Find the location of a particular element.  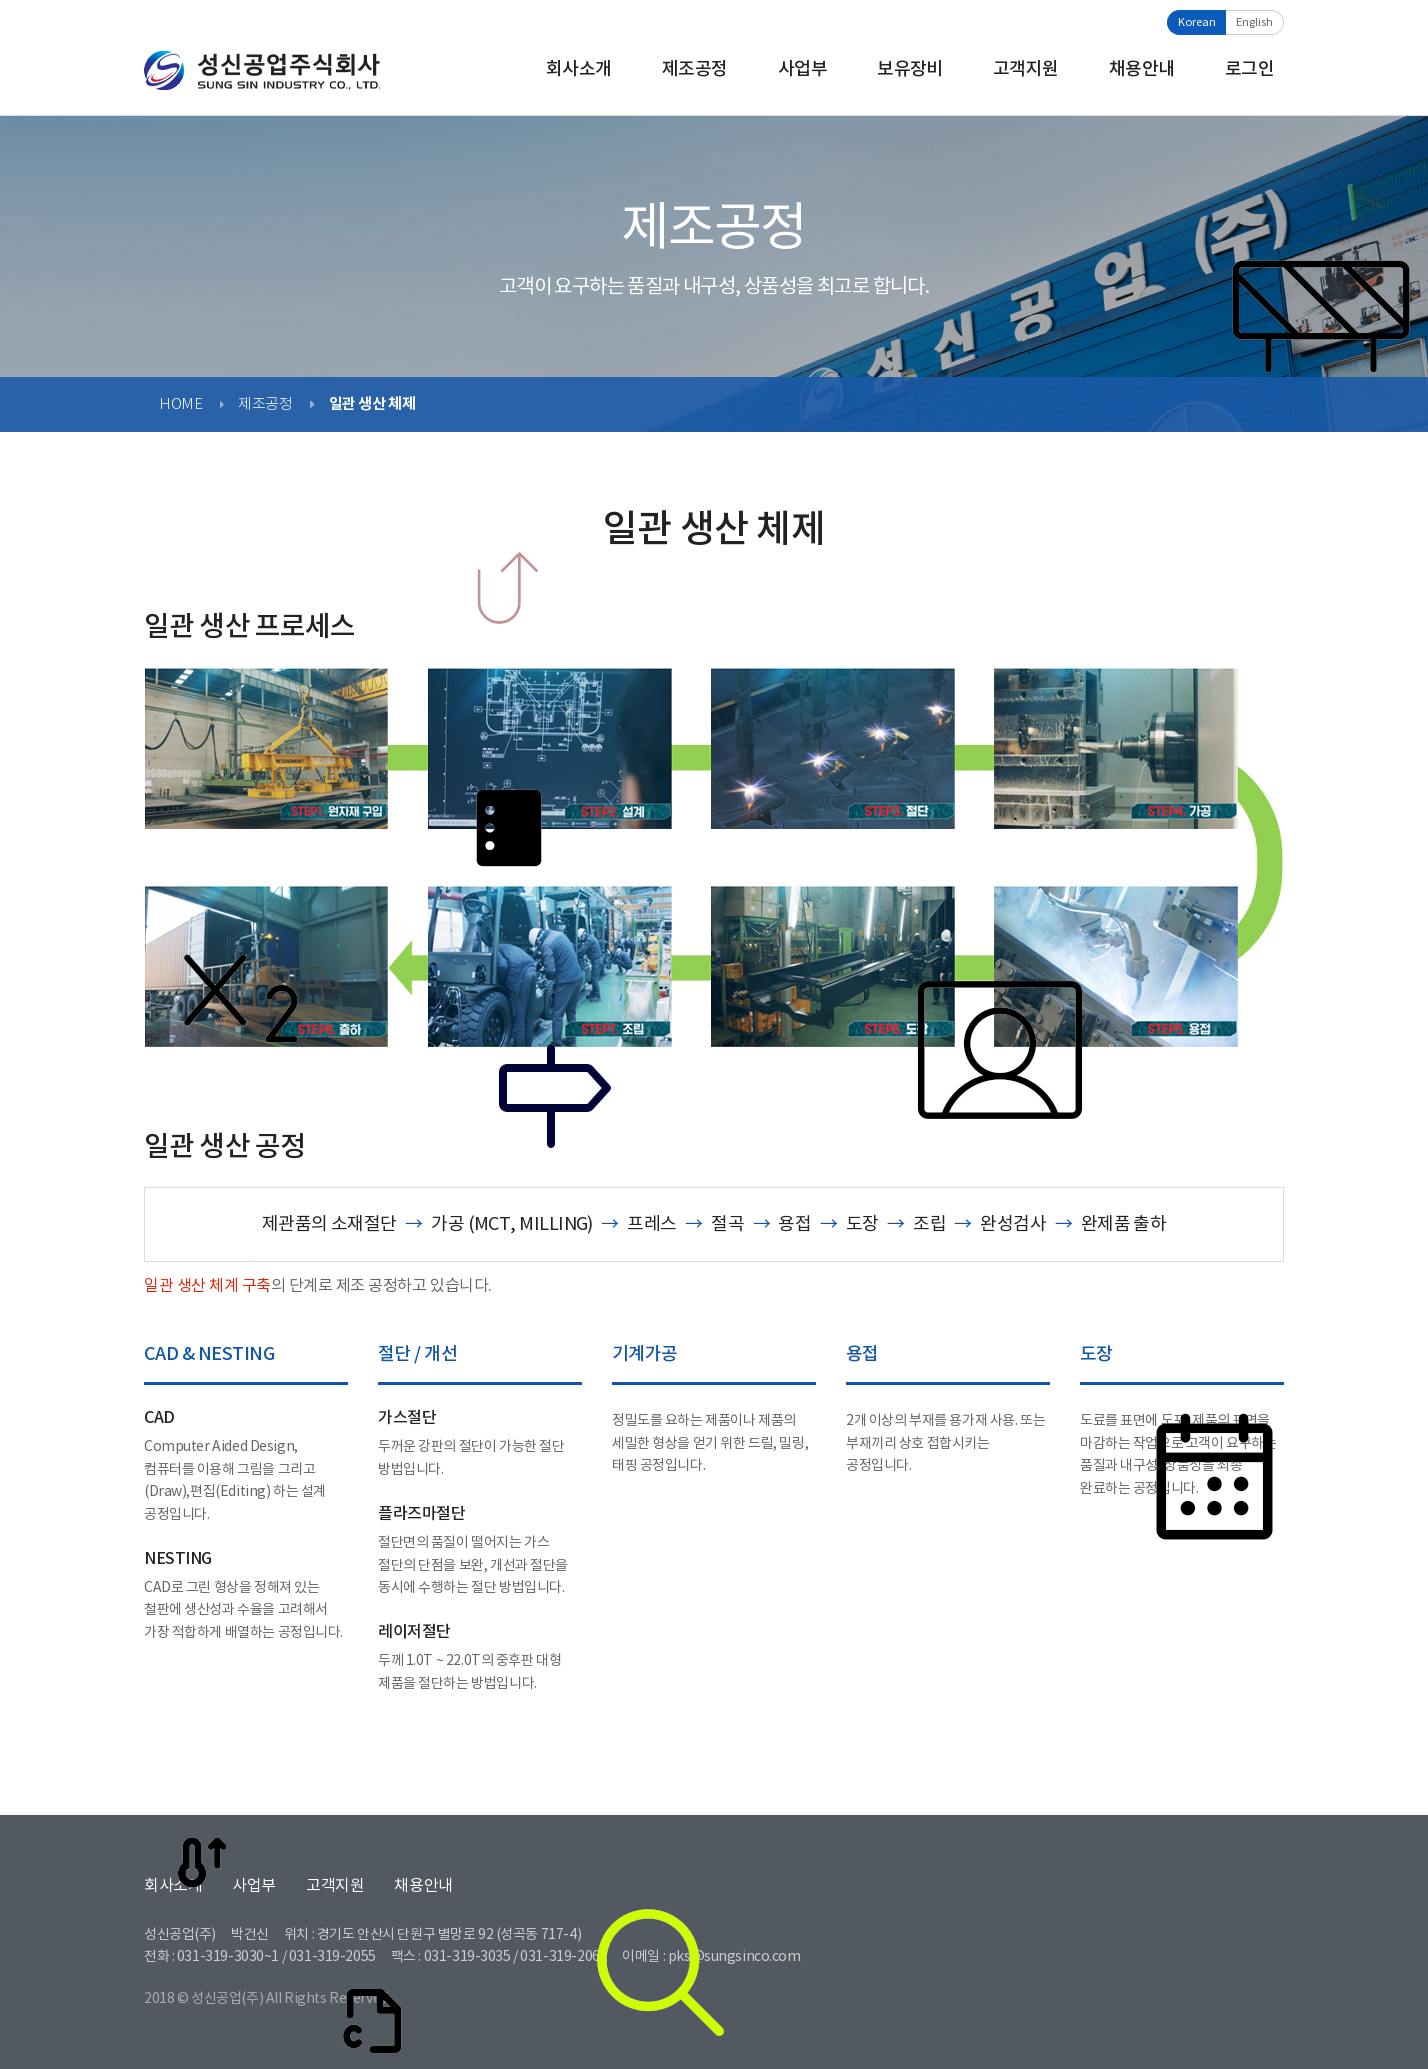

redo or repeat last action is located at coordinates (505, 588).